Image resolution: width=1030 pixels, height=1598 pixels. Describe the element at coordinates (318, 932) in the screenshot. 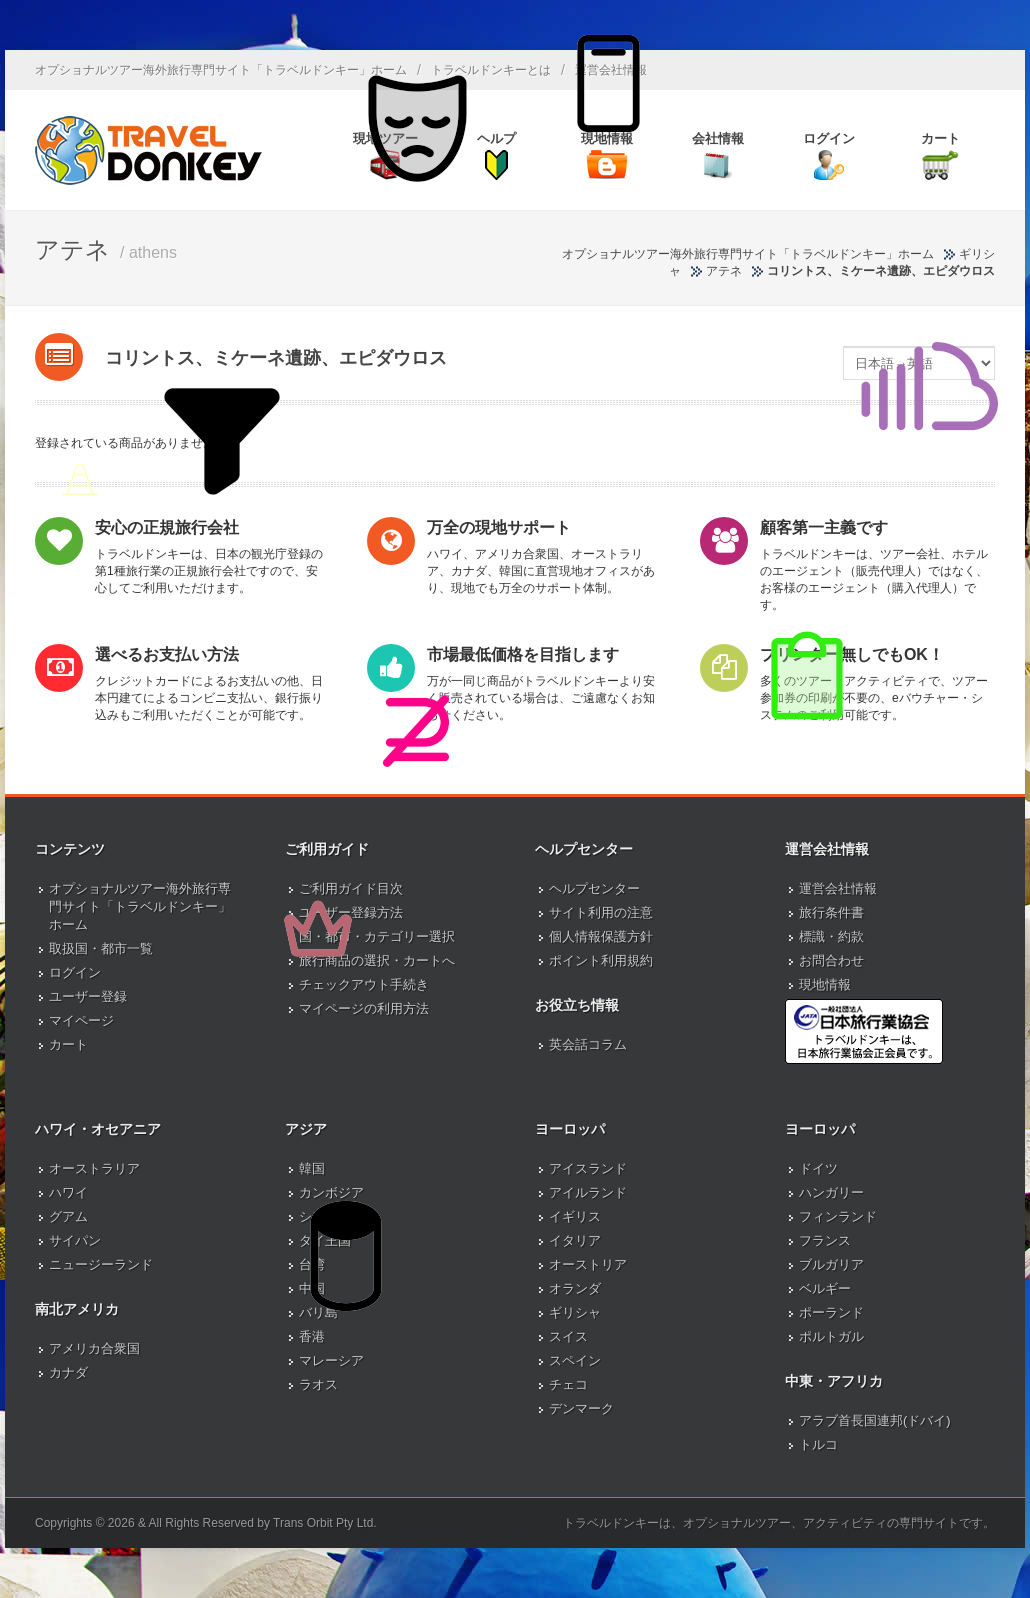

I see `indicates premium or VIP membership status` at that location.